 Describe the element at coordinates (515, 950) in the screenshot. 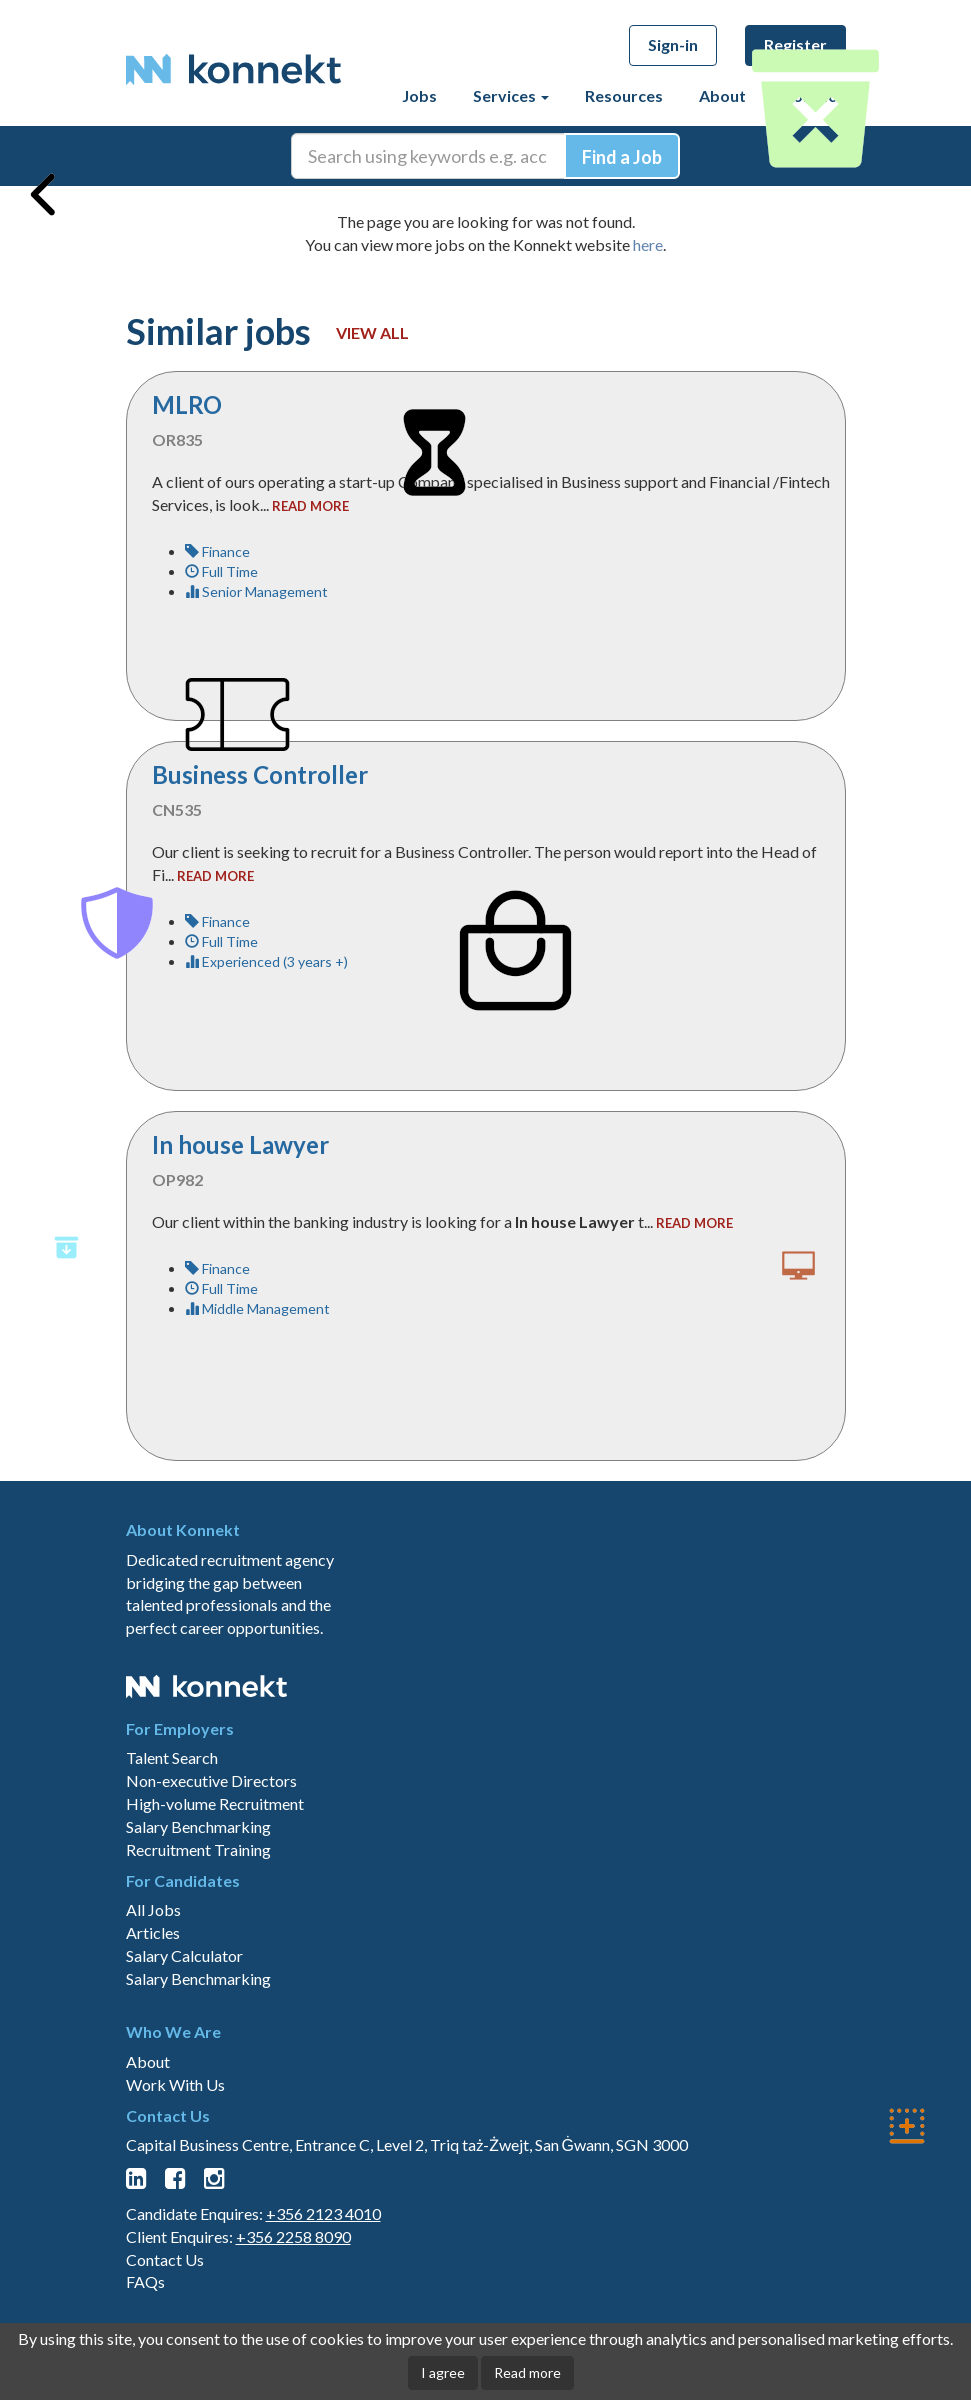

I see `view your shopping bag` at that location.